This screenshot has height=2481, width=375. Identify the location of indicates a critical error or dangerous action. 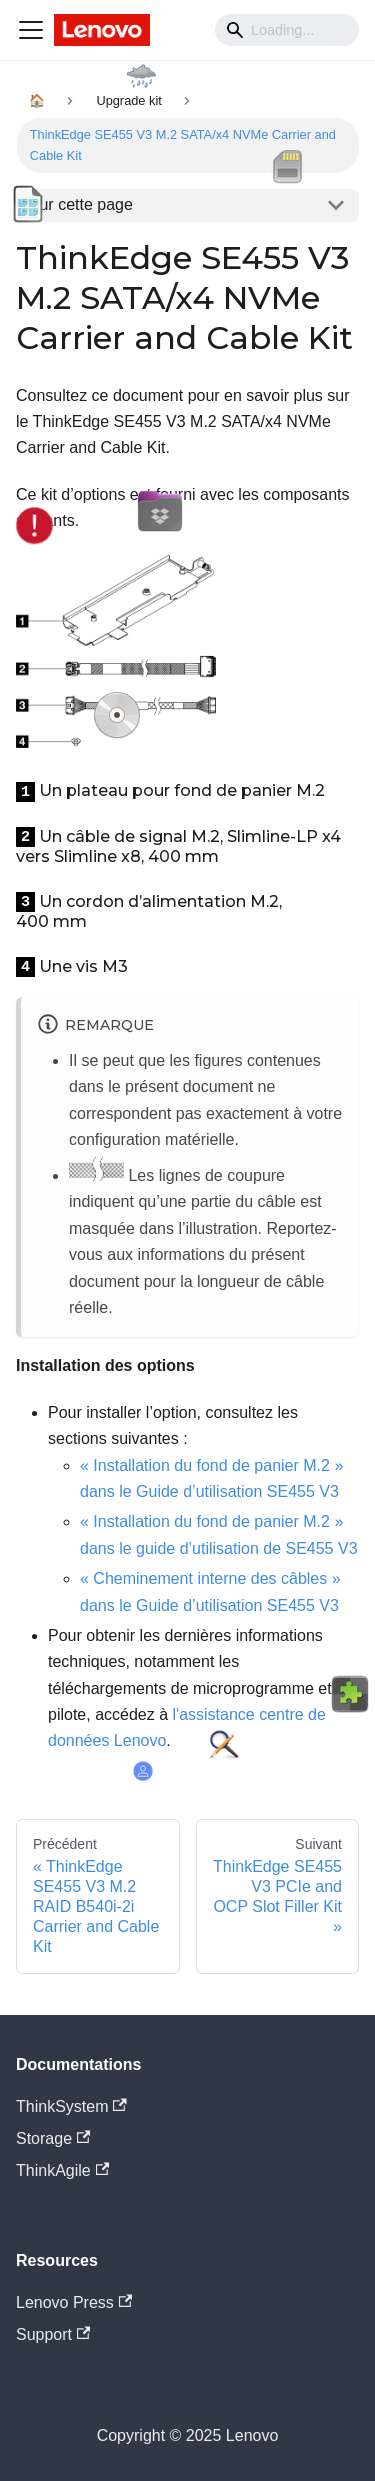
(34, 525).